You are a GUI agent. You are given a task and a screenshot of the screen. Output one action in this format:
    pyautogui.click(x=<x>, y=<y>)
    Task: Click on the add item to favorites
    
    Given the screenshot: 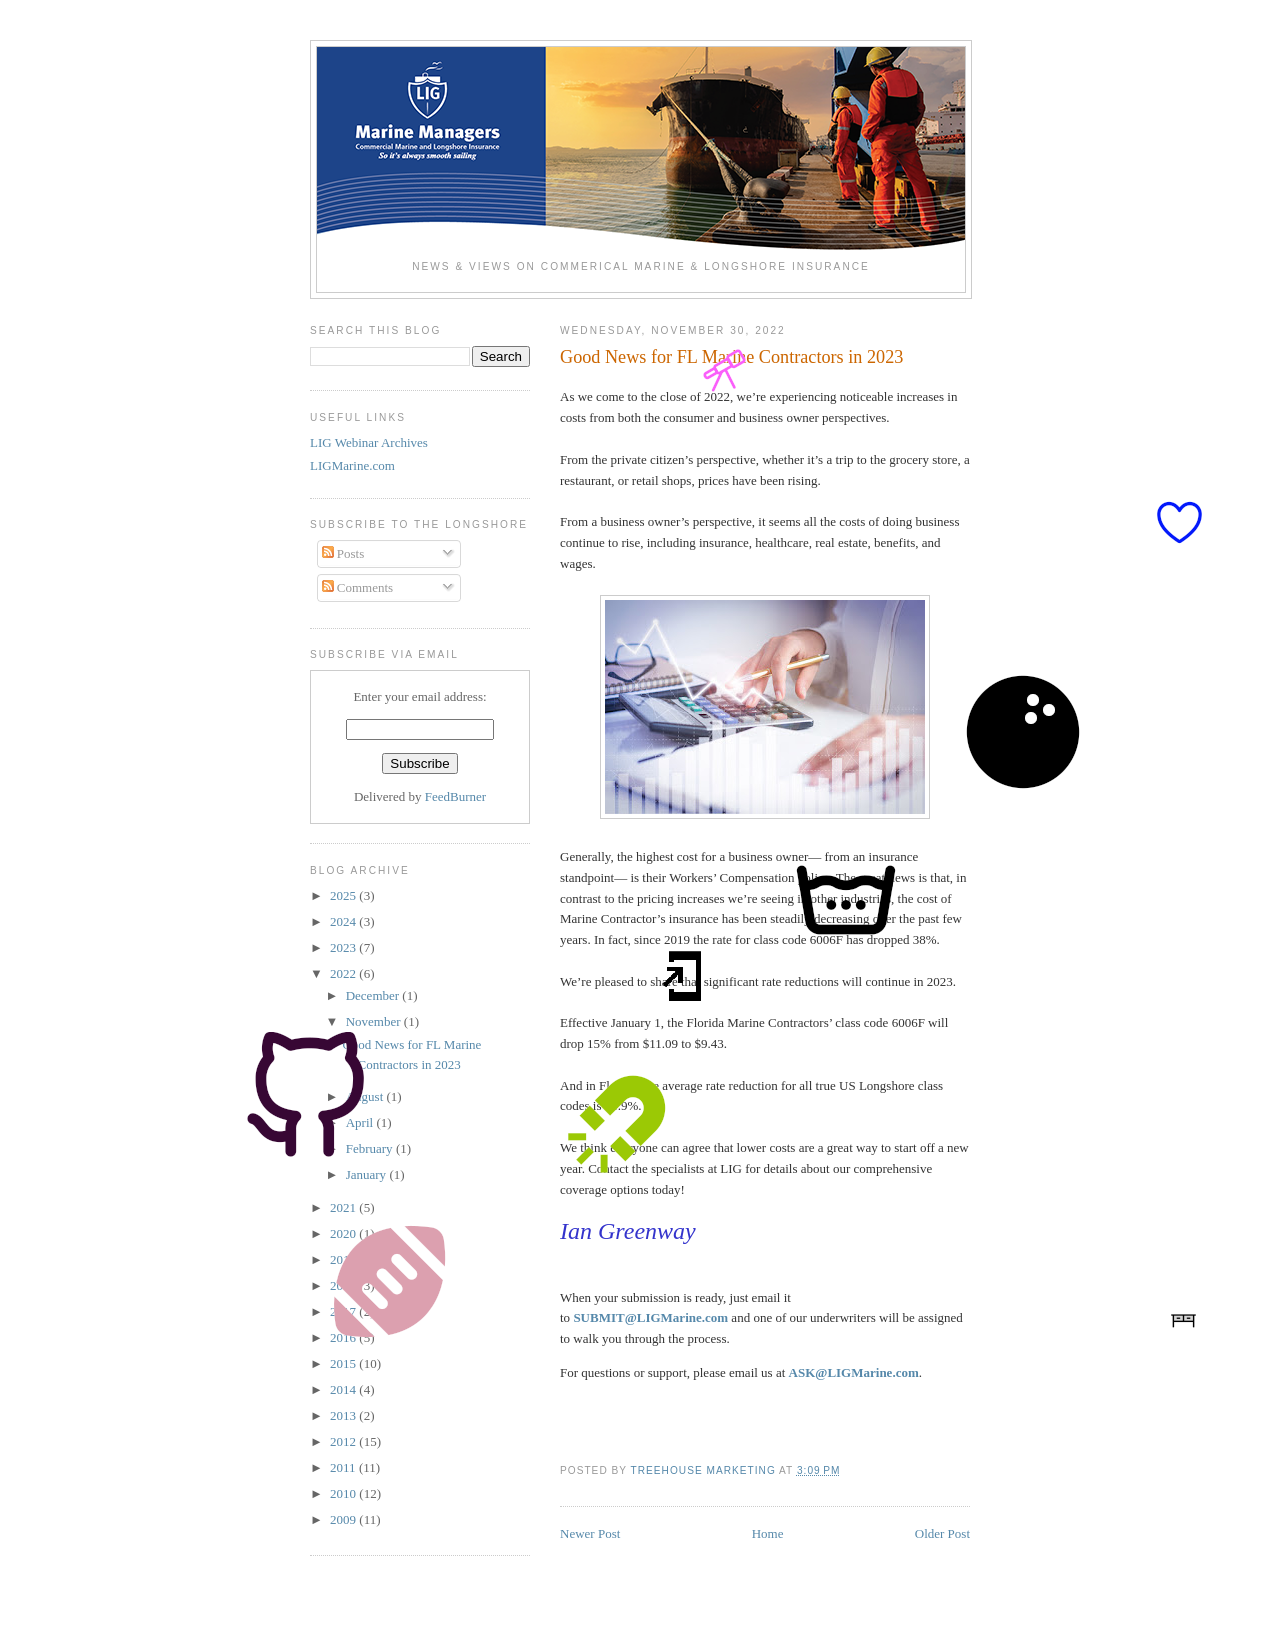 What is the action you would take?
    pyautogui.click(x=1179, y=522)
    